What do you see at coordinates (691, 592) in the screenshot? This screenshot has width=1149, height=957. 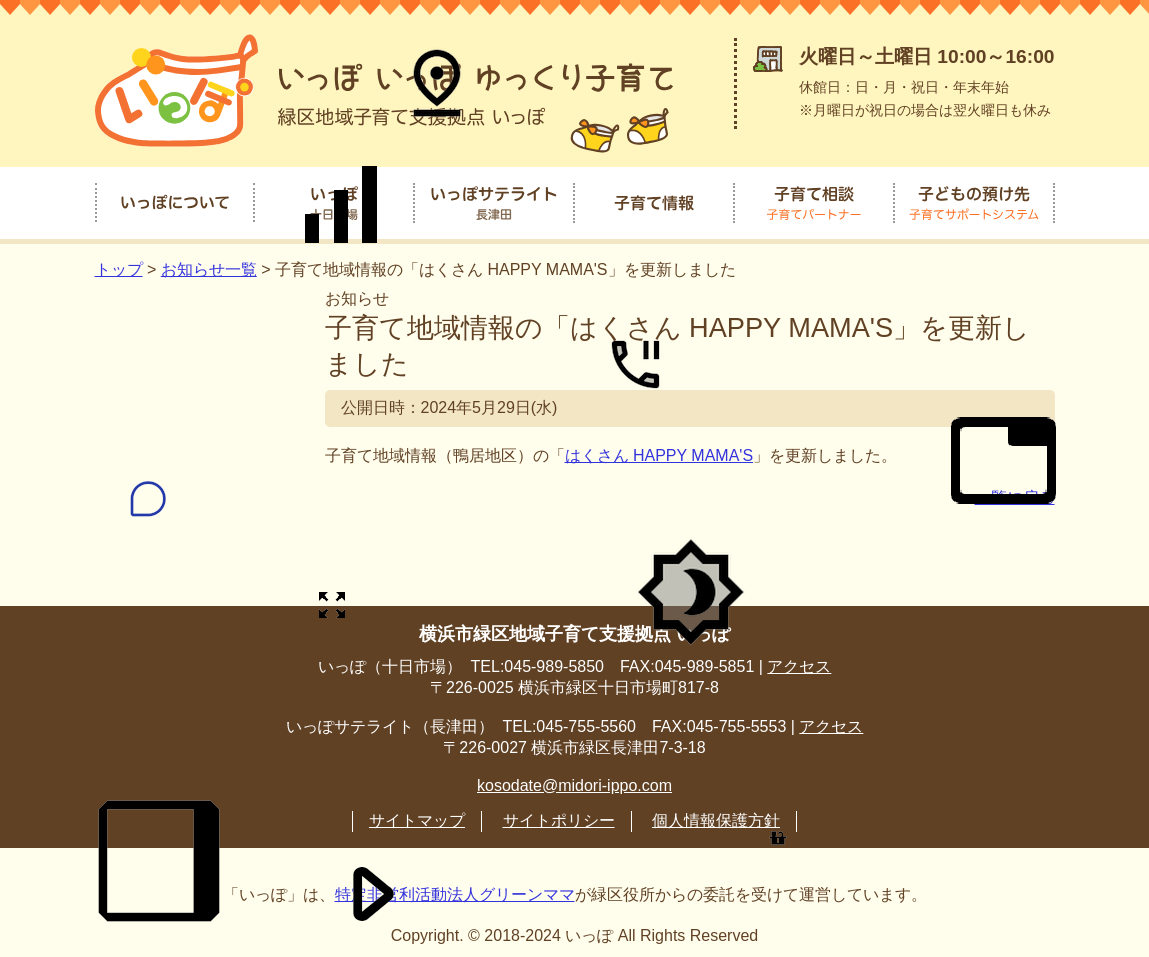 I see `toggle dark mode or night theme` at bounding box center [691, 592].